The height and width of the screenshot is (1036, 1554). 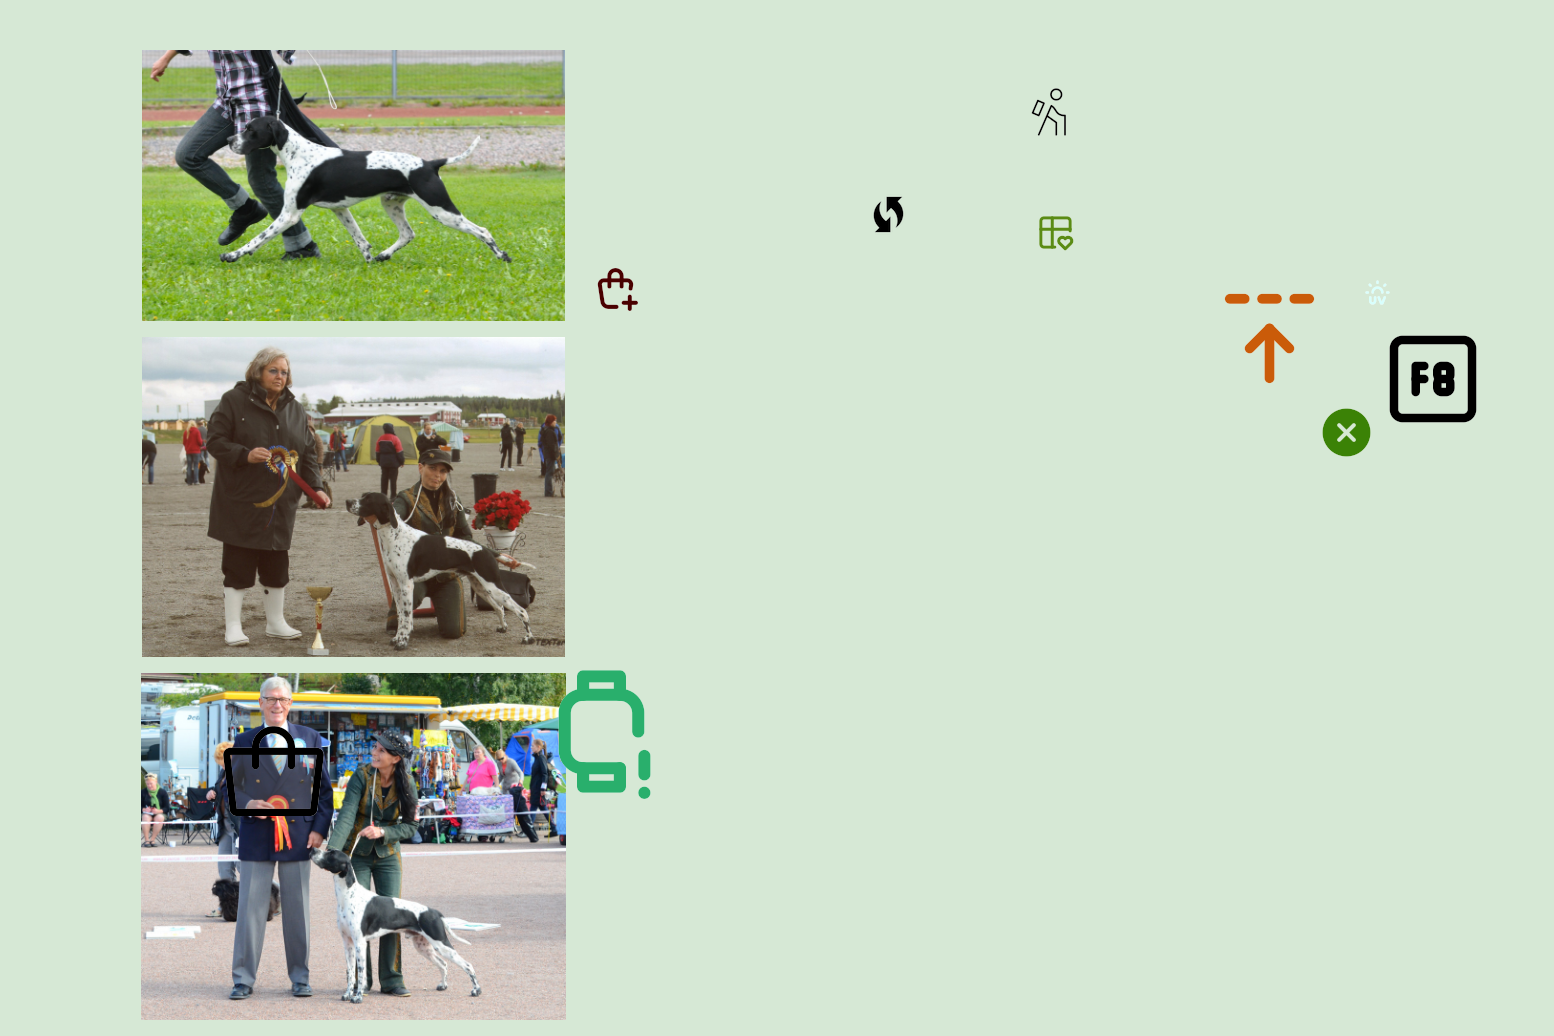 What do you see at coordinates (888, 214) in the screenshot?
I see `initiate wifi protected setup (WPS) connection` at bounding box center [888, 214].